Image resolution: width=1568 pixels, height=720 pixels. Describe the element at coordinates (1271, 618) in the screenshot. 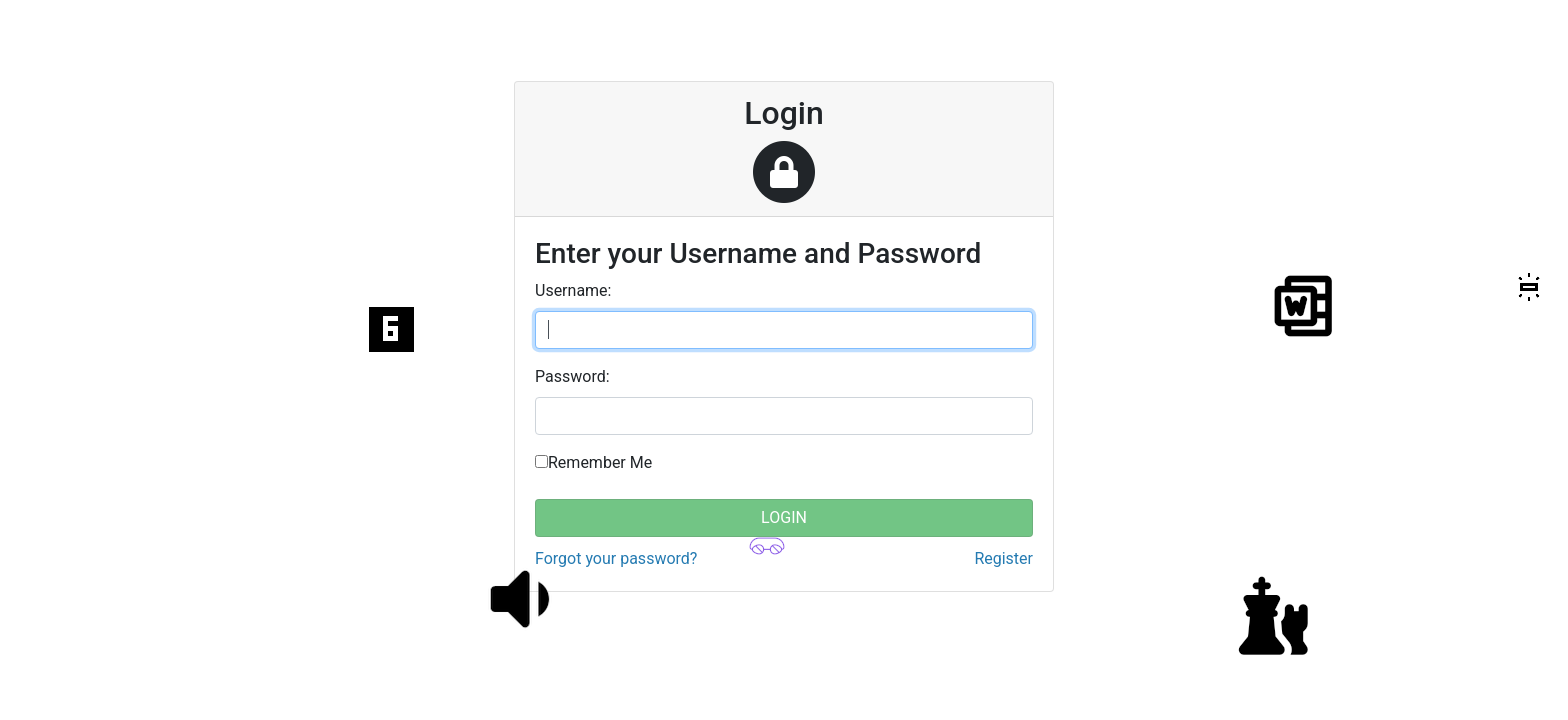

I see `play chess game` at that location.